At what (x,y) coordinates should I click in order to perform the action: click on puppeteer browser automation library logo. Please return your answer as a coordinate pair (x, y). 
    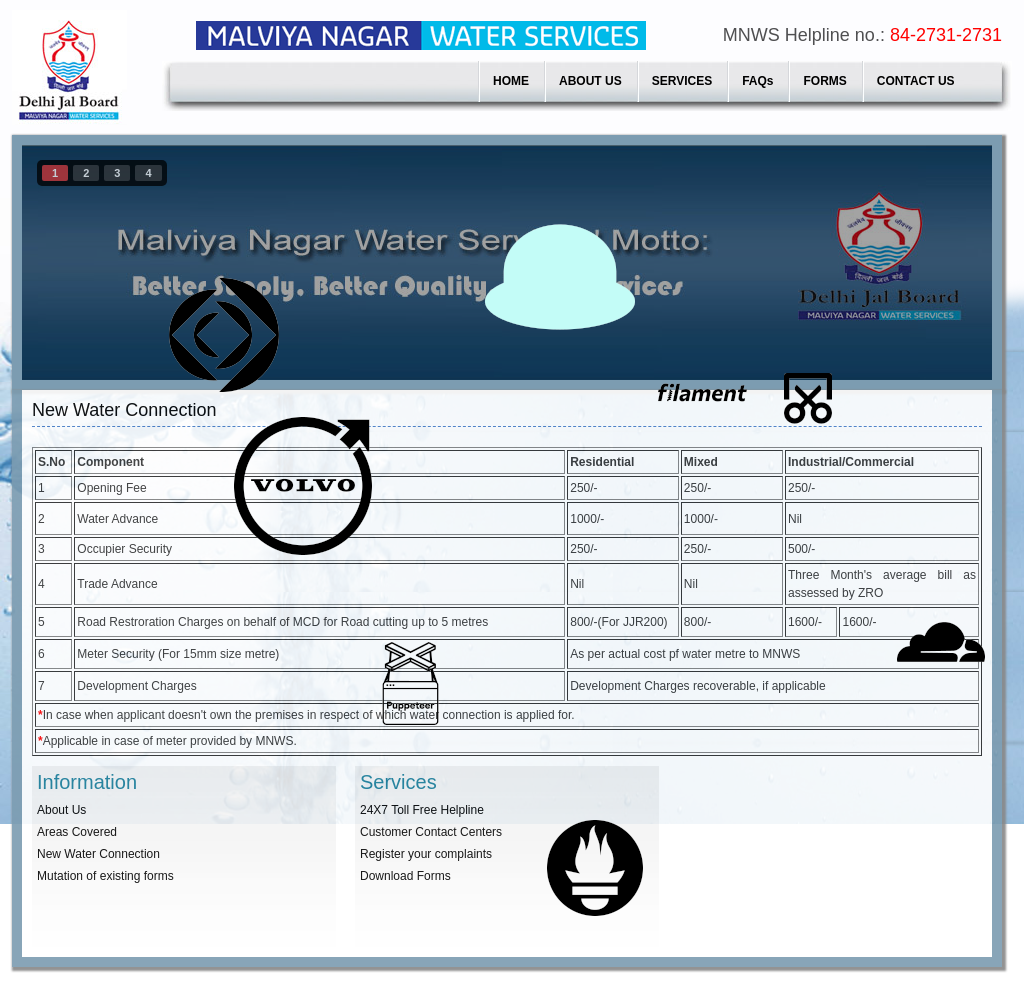
    Looking at the image, I should click on (410, 683).